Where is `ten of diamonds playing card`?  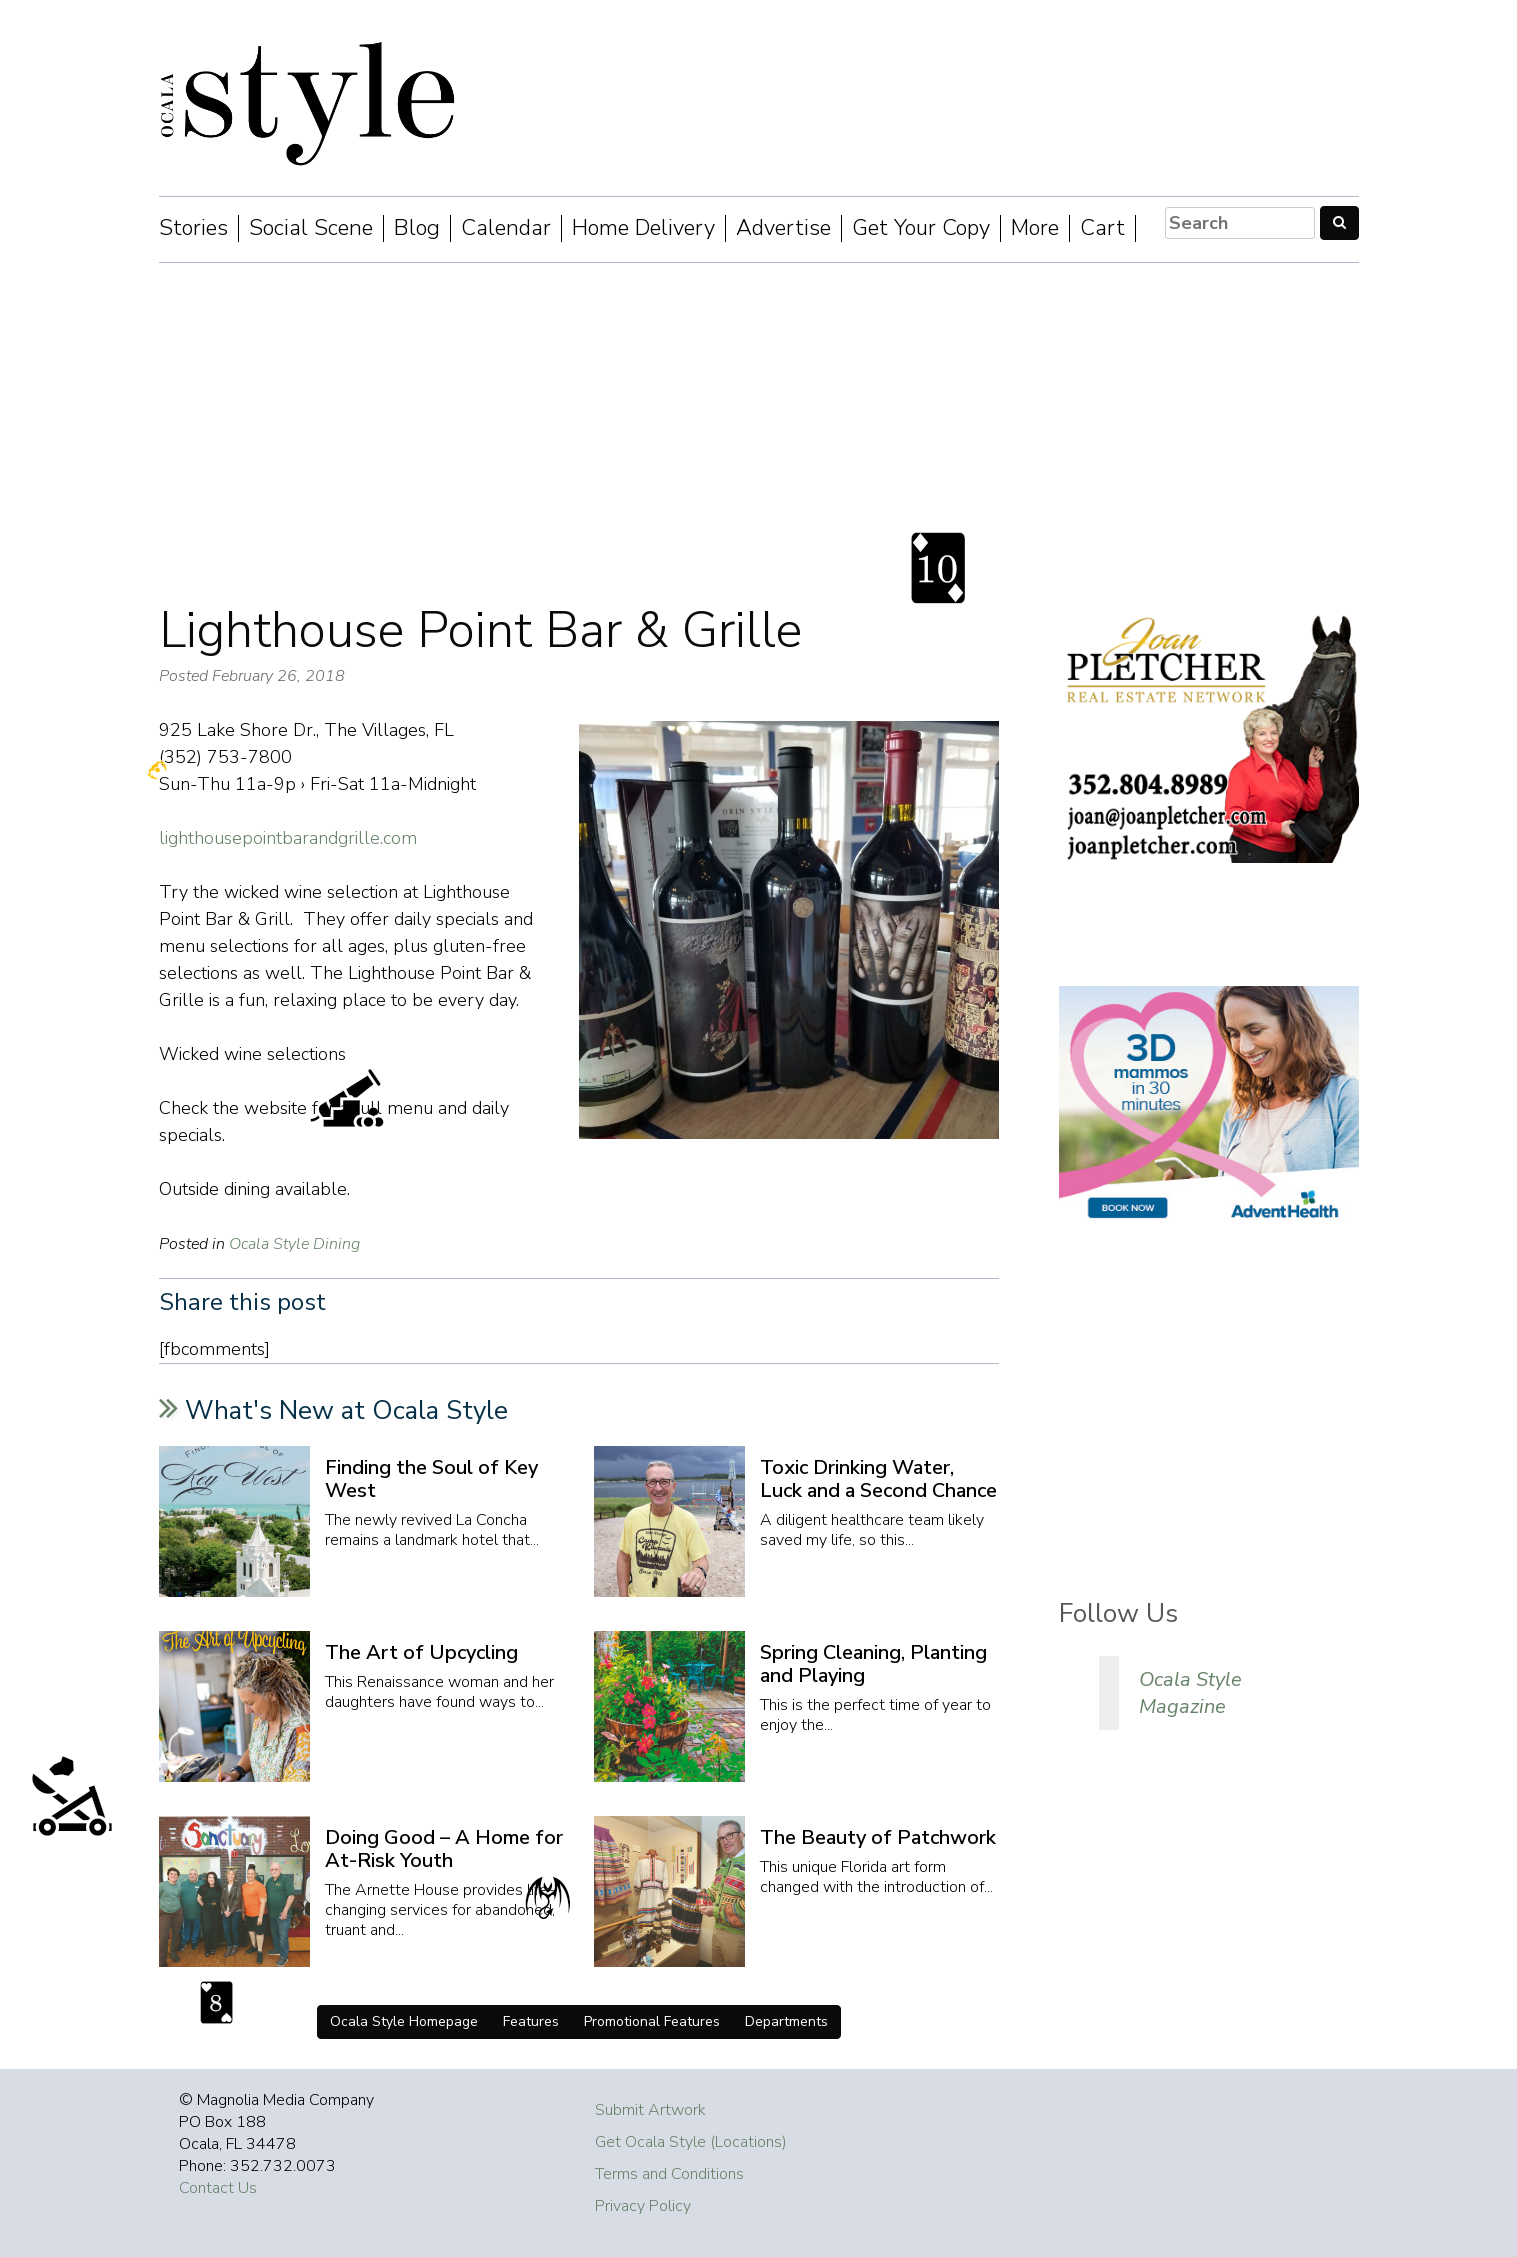 ten of diamonds playing card is located at coordinates (938, 568).